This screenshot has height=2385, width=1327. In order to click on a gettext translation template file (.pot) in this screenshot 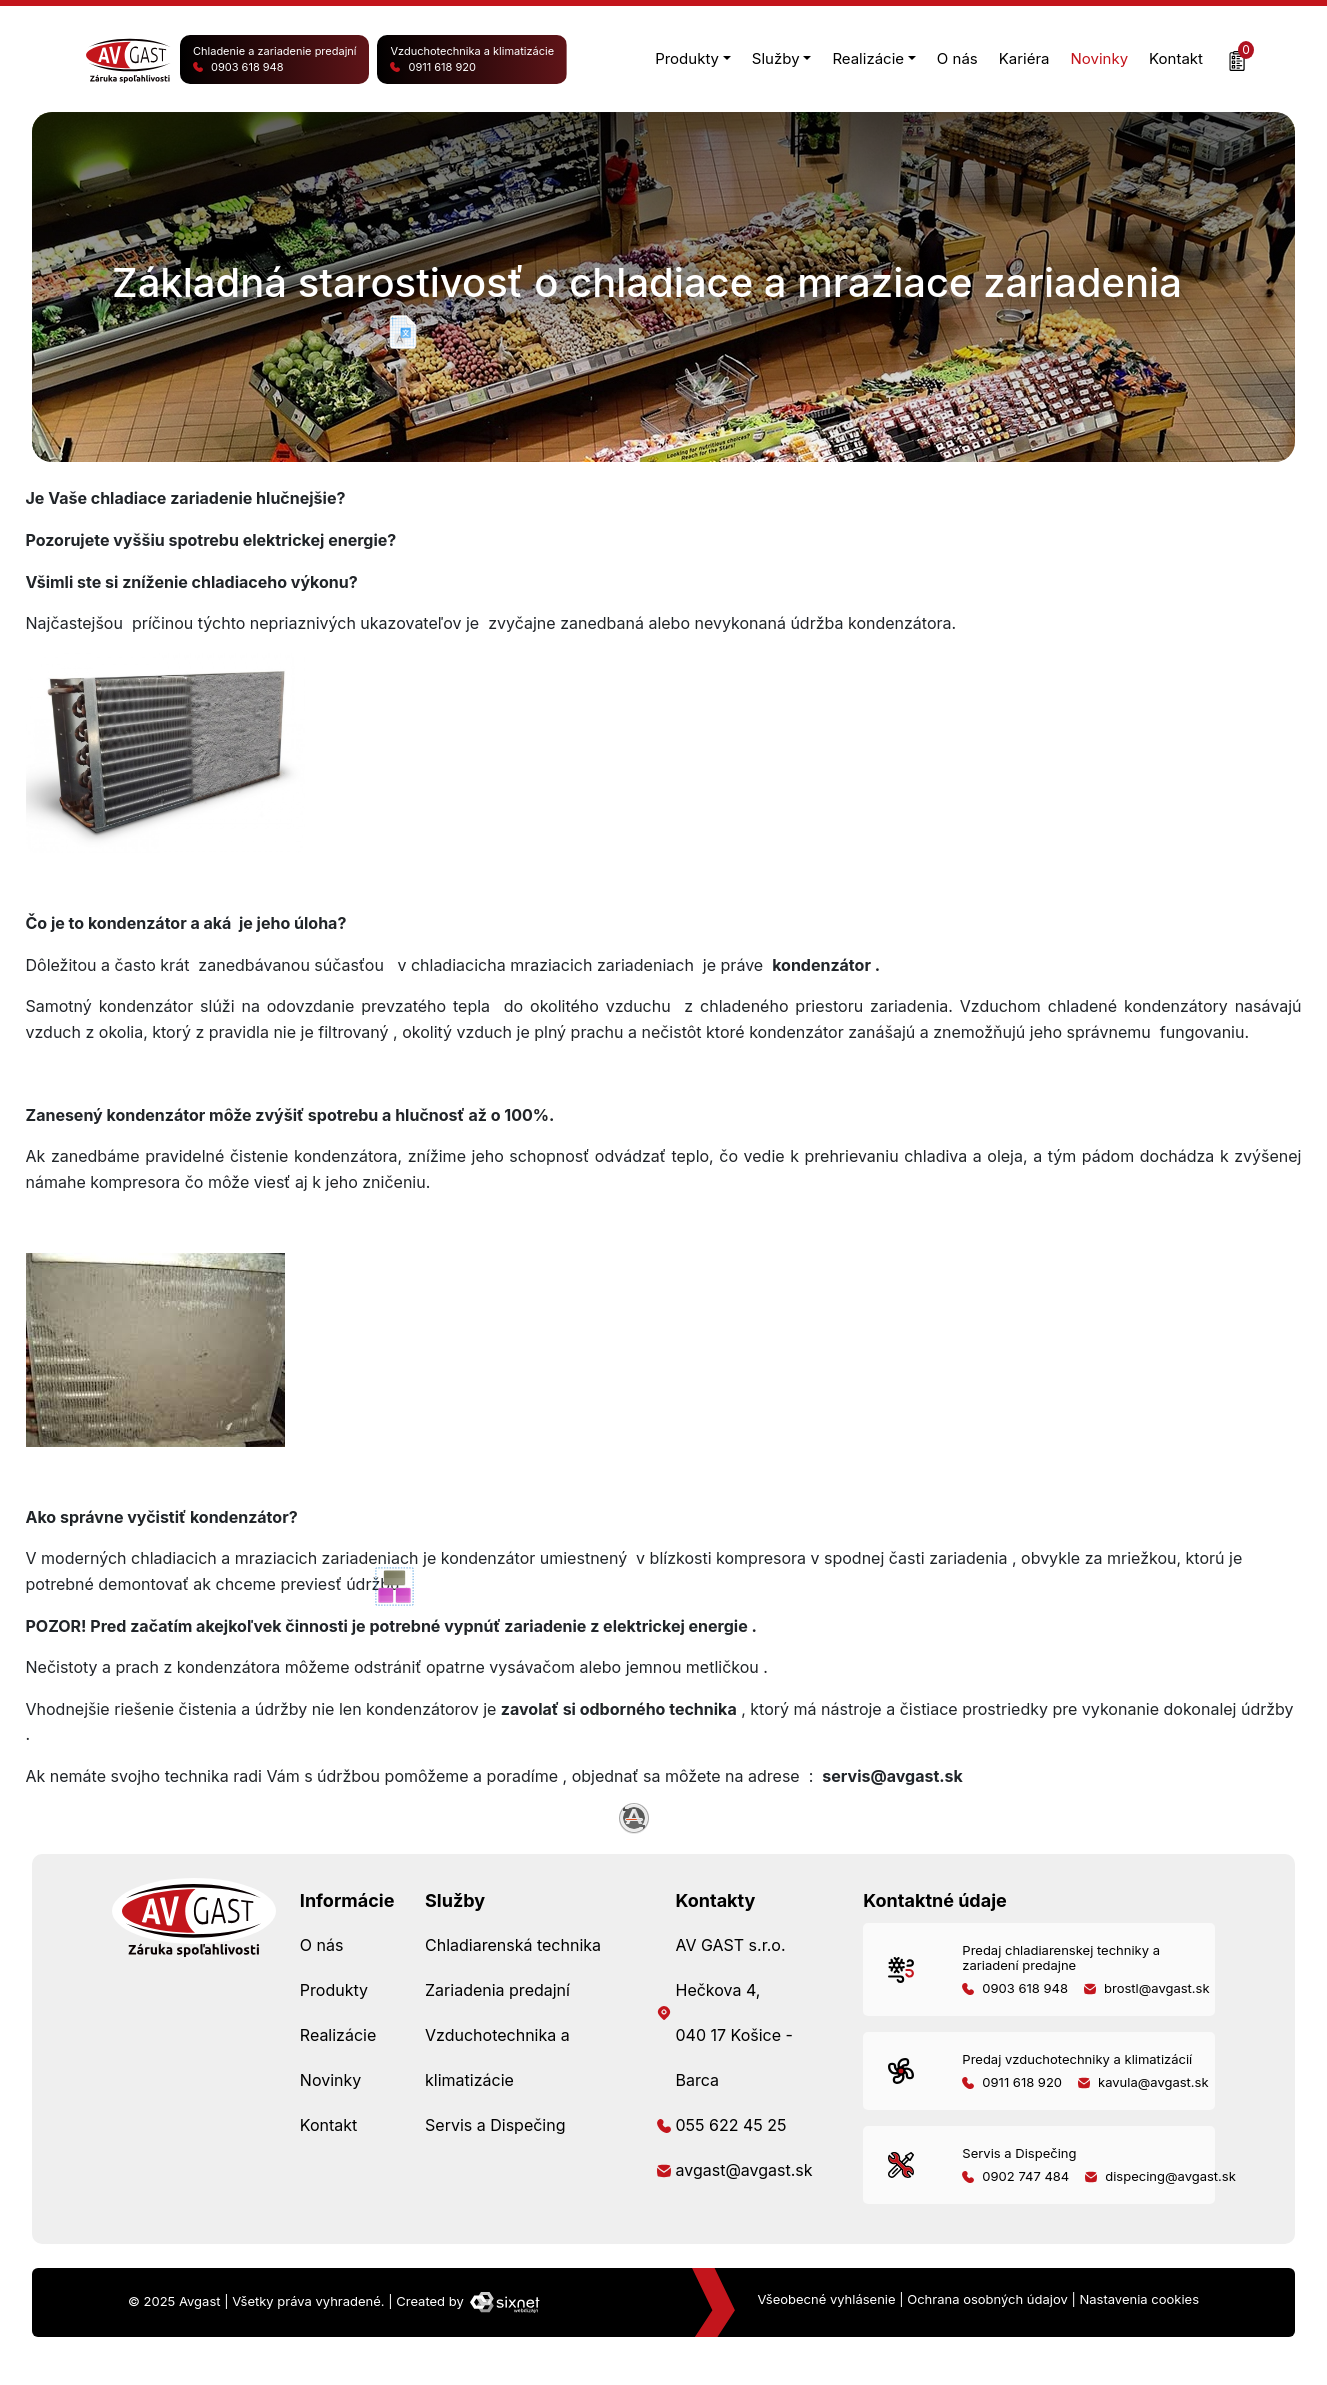, I will do `click(403, 332)`.